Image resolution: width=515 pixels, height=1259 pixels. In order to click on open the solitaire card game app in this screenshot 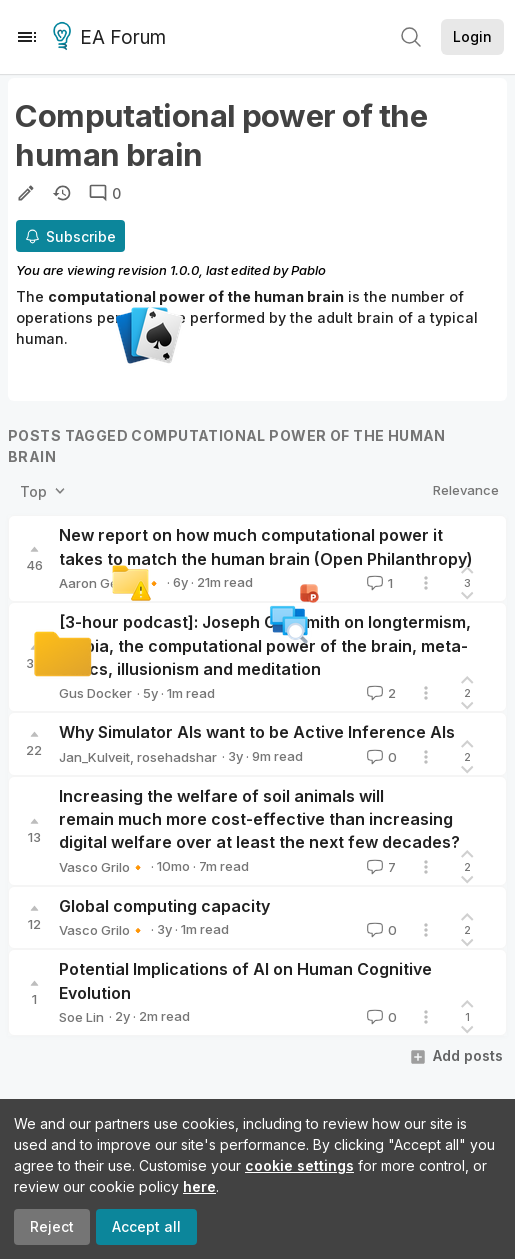, I will do `click(149, 335)`.